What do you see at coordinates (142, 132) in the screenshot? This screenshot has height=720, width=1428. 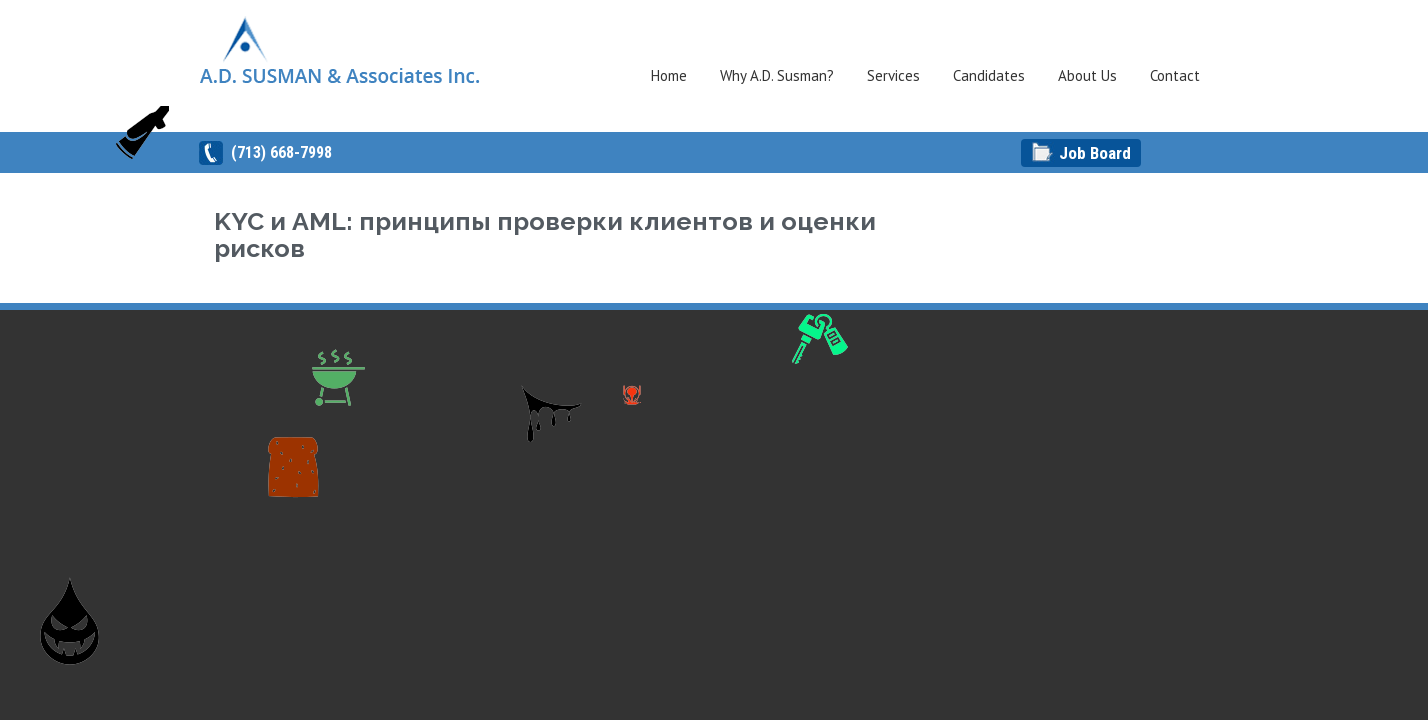 I see `select or equip weapon attachment` at bounding box center [142, 132].